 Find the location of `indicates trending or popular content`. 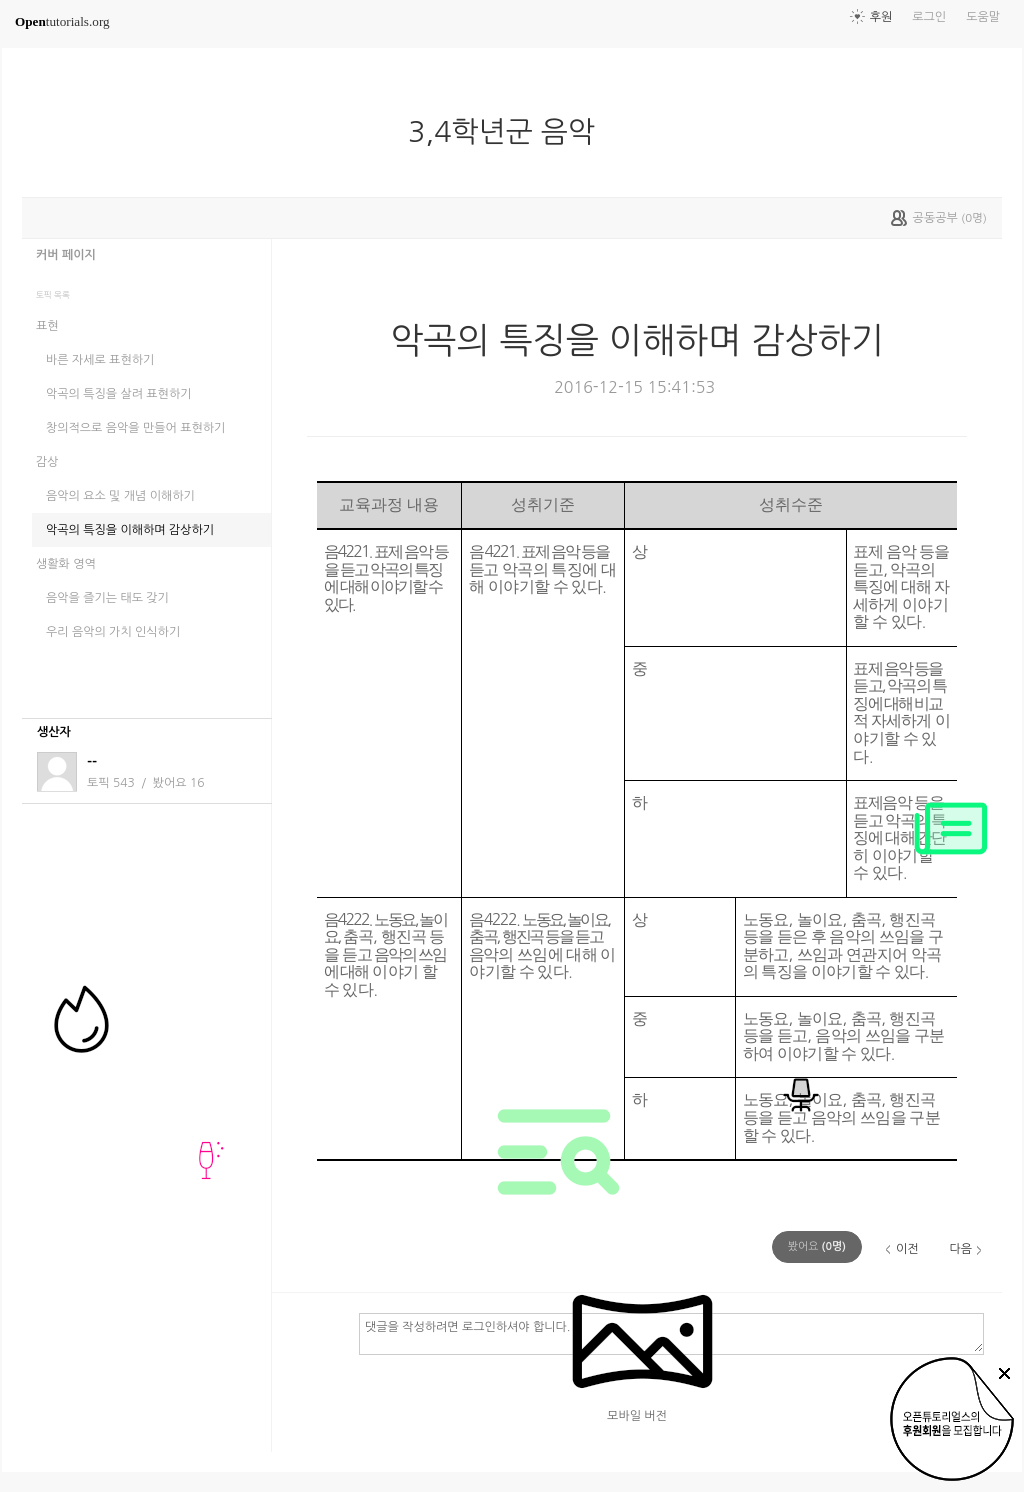

indicates trending or popular content is located at coordinates (81, 1020).